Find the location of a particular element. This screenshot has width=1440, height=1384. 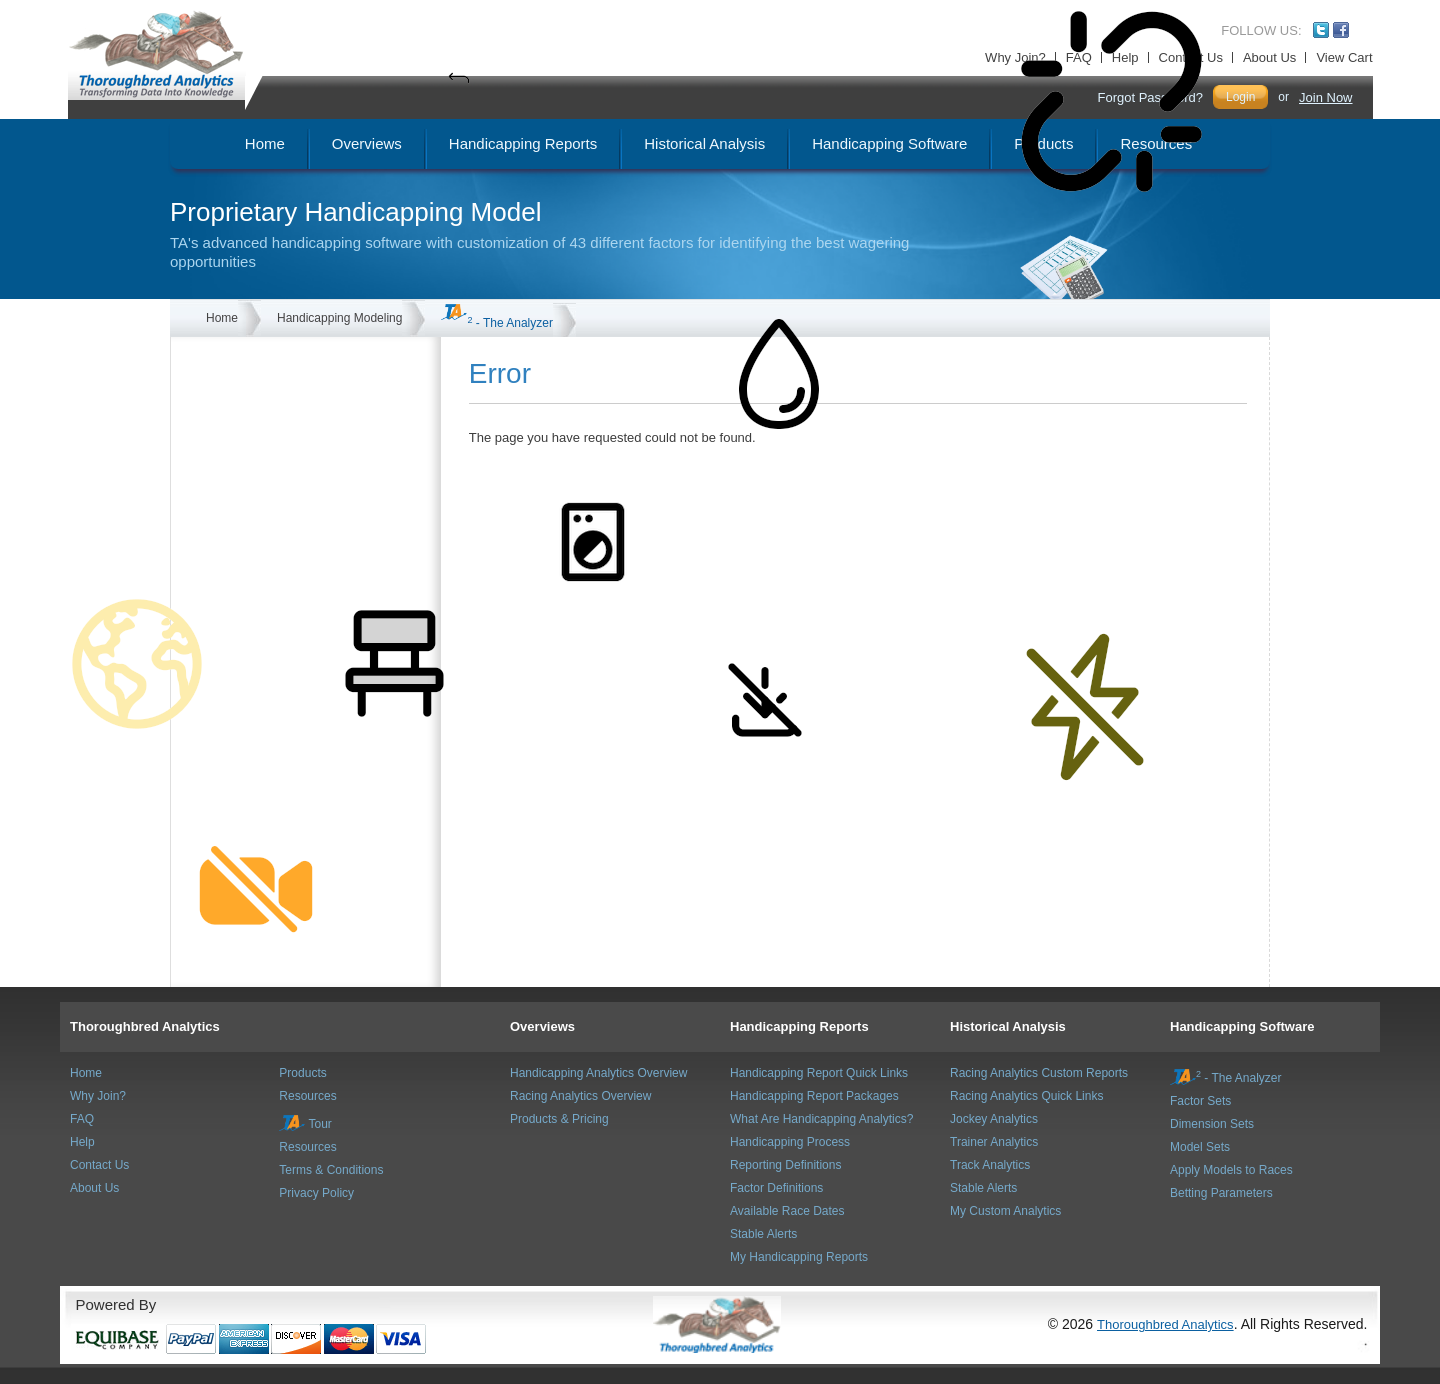

switch to global or worldwide view is located at coordinates (137, 664).